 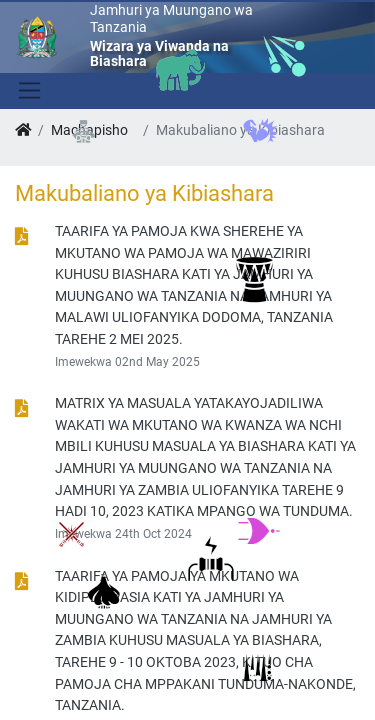 What do you see at coordinates (258, 667) in the screenshot?
I see `play backgammon` at bounding box center [258, 667].